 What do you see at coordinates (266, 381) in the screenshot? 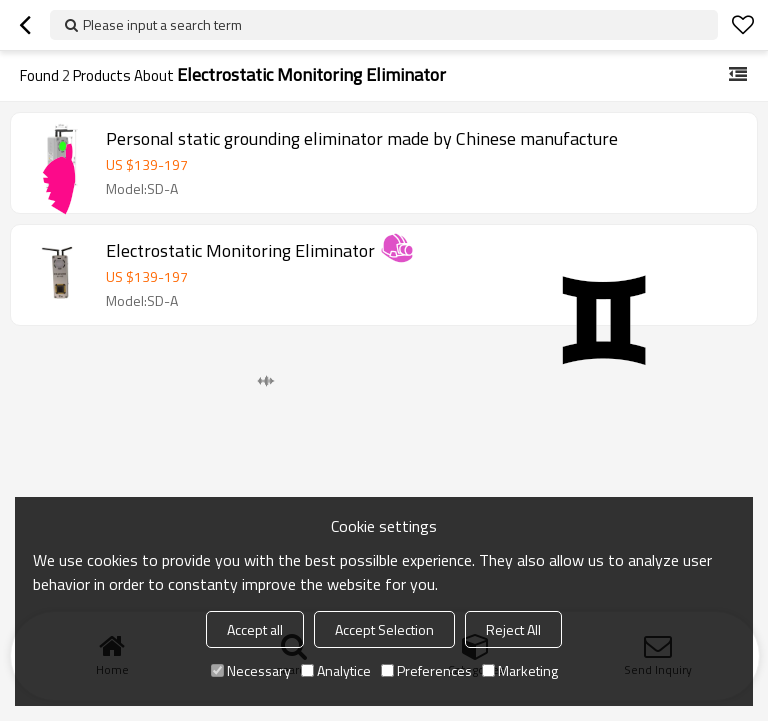
I see `audio or sound is currently playing` at bounding box center [266, 381].